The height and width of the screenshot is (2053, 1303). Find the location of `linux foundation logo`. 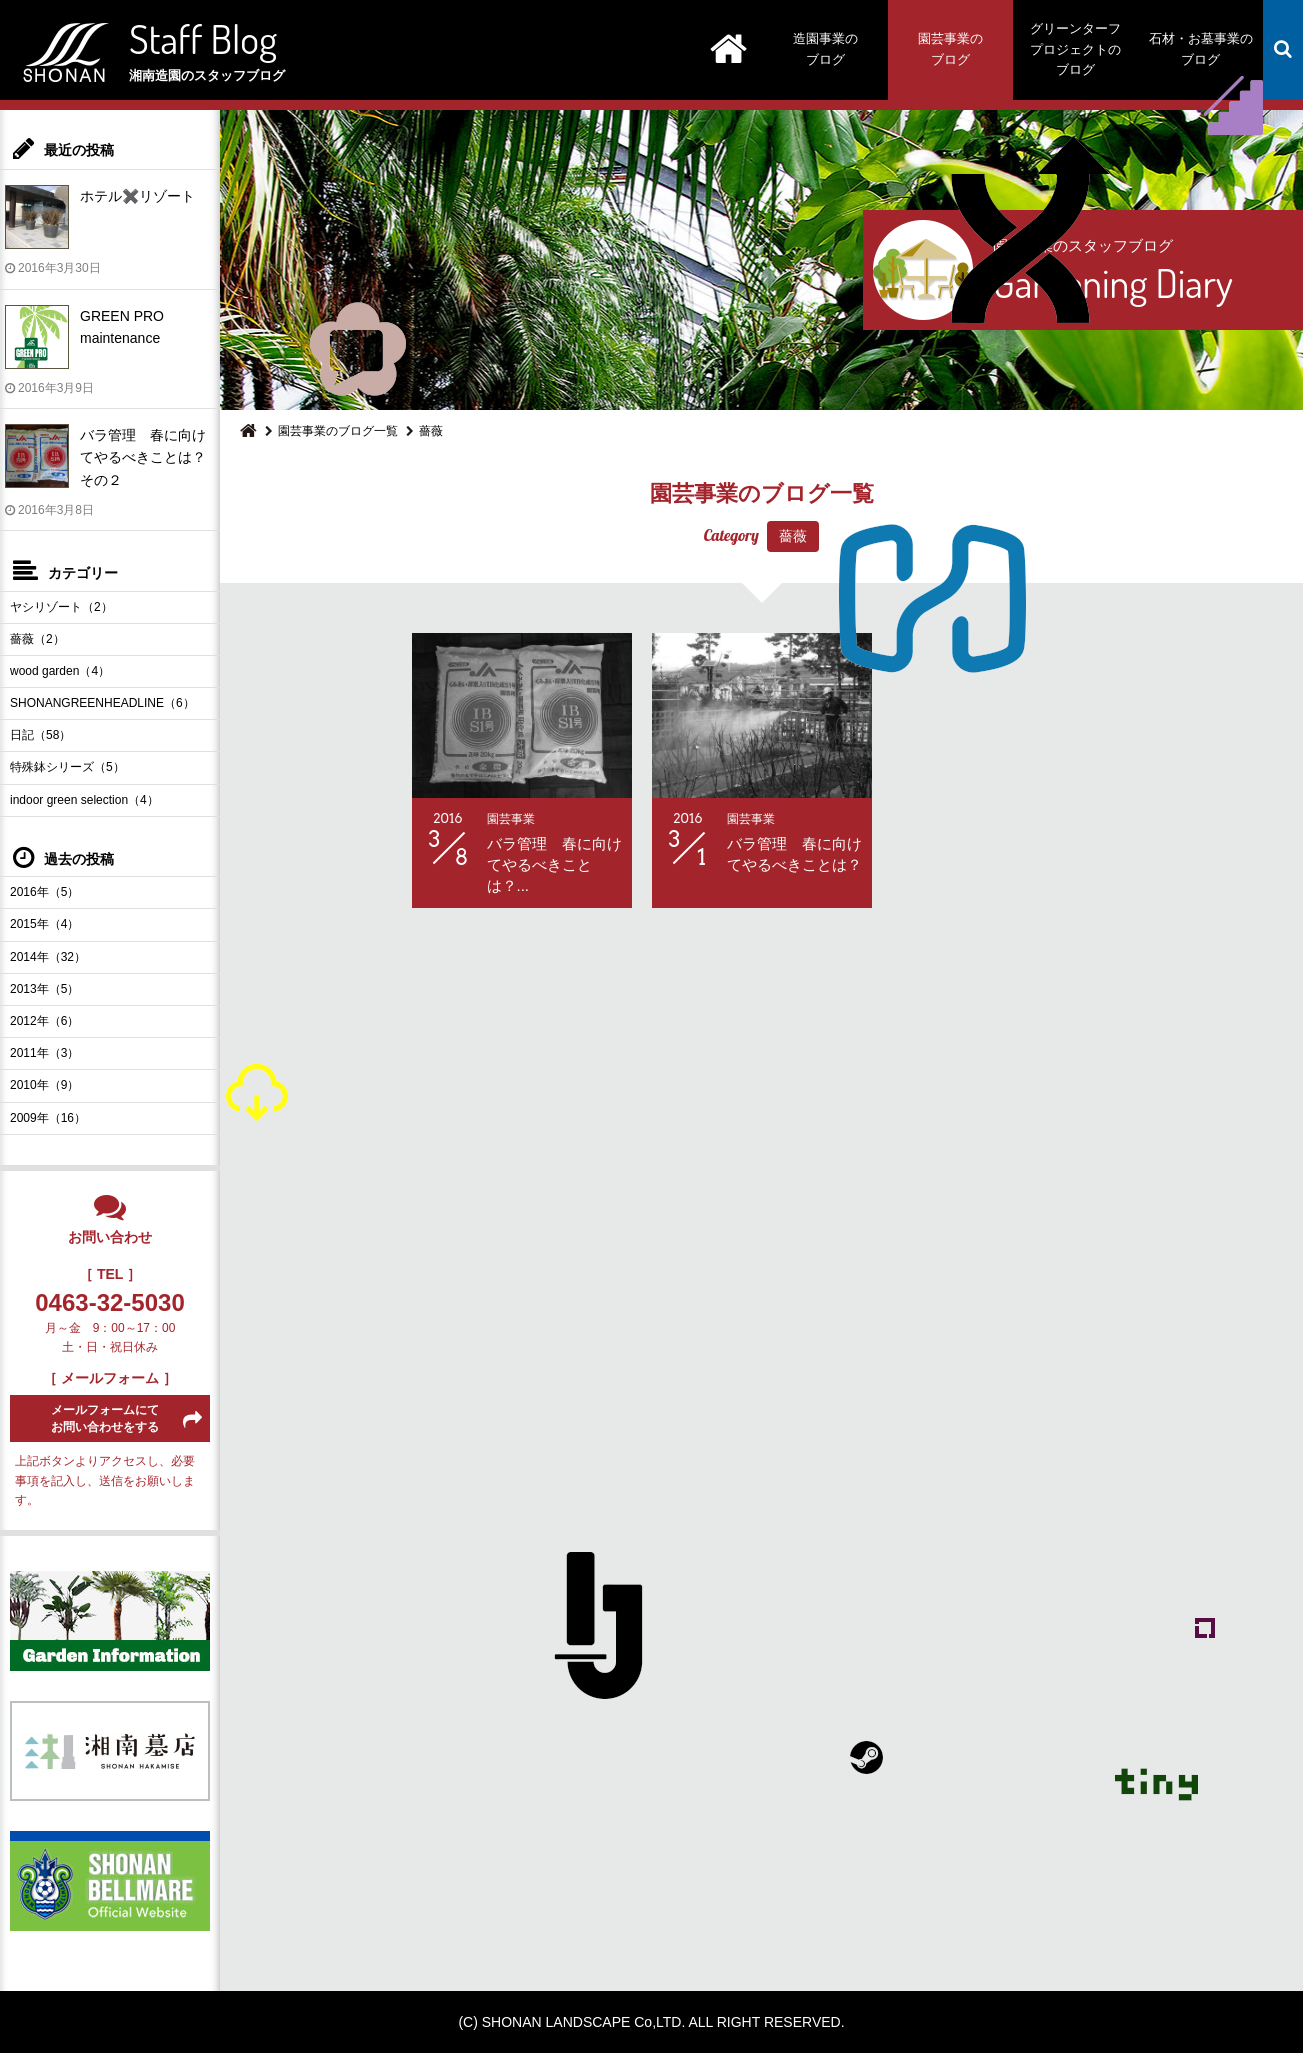

linux foundation logo is located at coordinates (1205, 1628).